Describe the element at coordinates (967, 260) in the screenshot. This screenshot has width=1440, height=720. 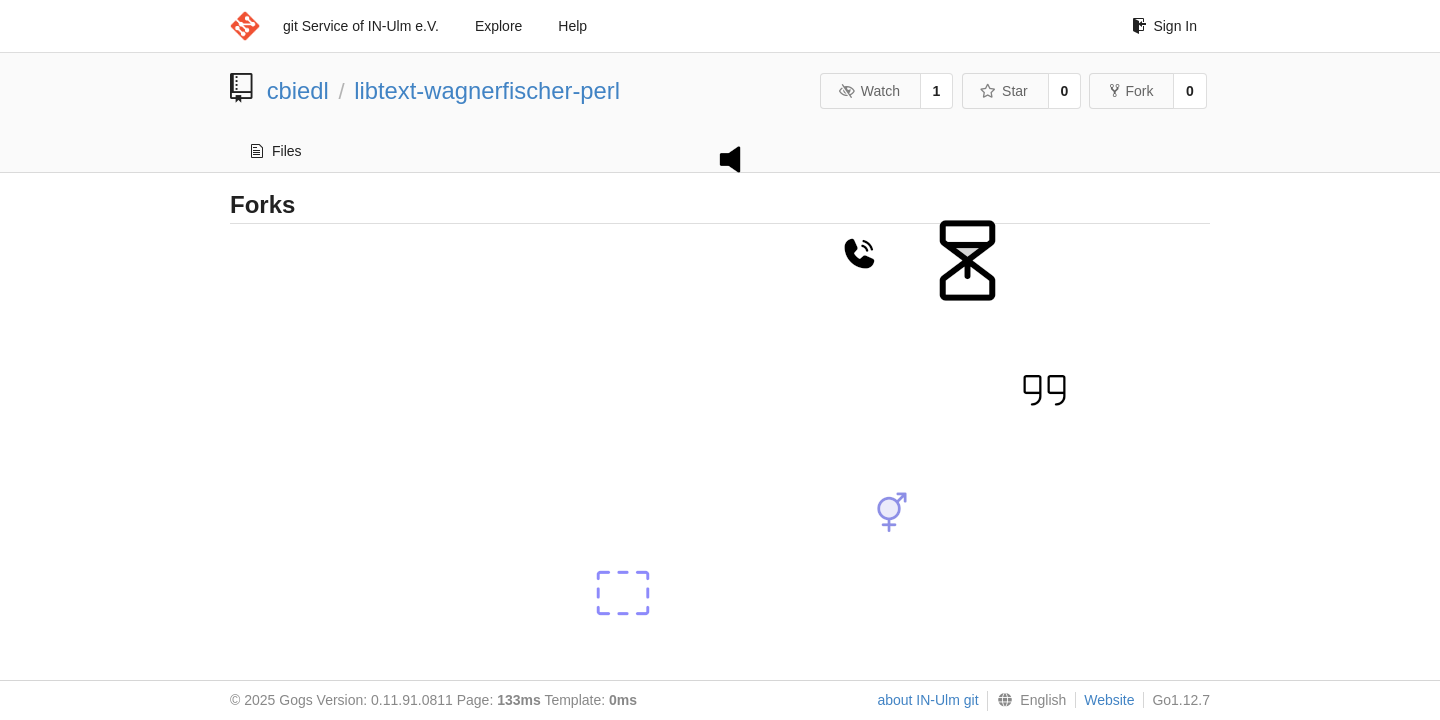
I see `indicates a task or process in progress` at that location.